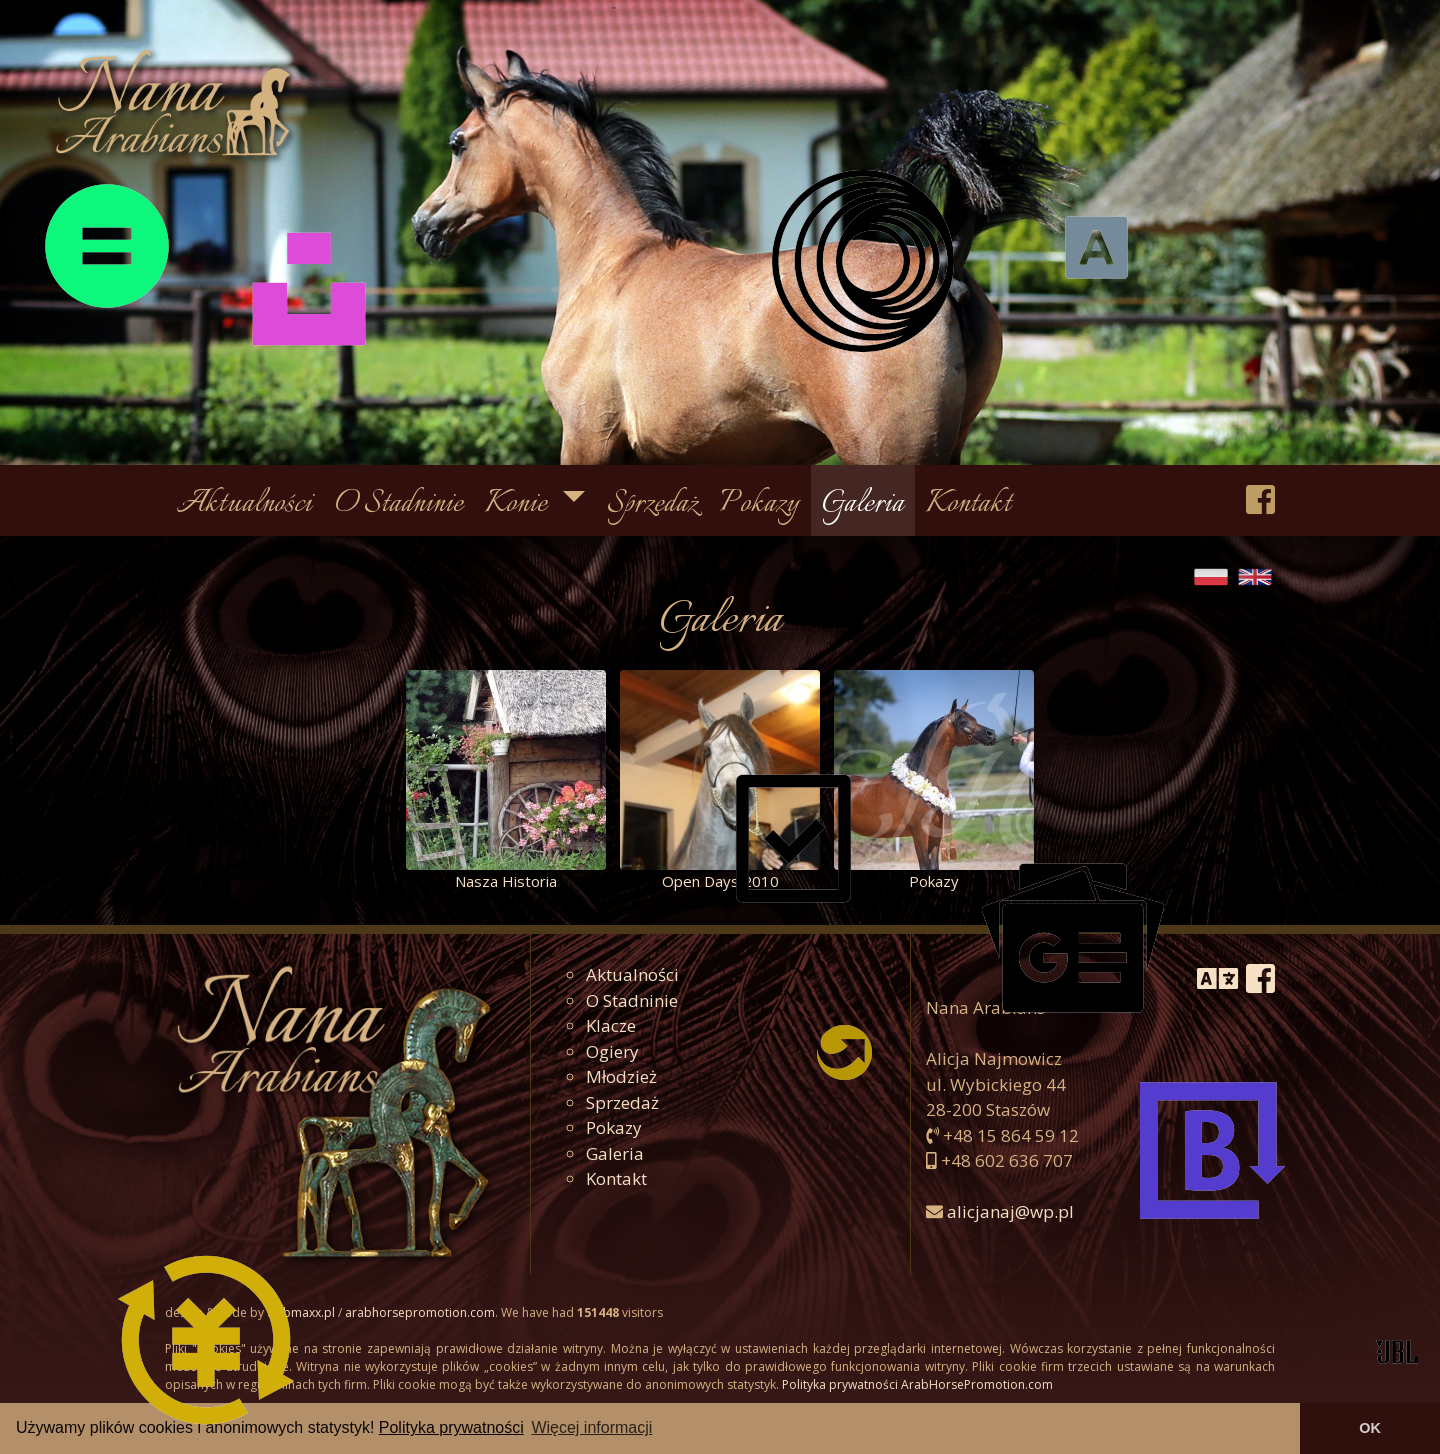 This screenshot has width=1440, height=1454. What do you see at coordinates (309, 289) in the screenshot?
I see `open unsplash to browse stock photos` at bounding box center [309, 289].